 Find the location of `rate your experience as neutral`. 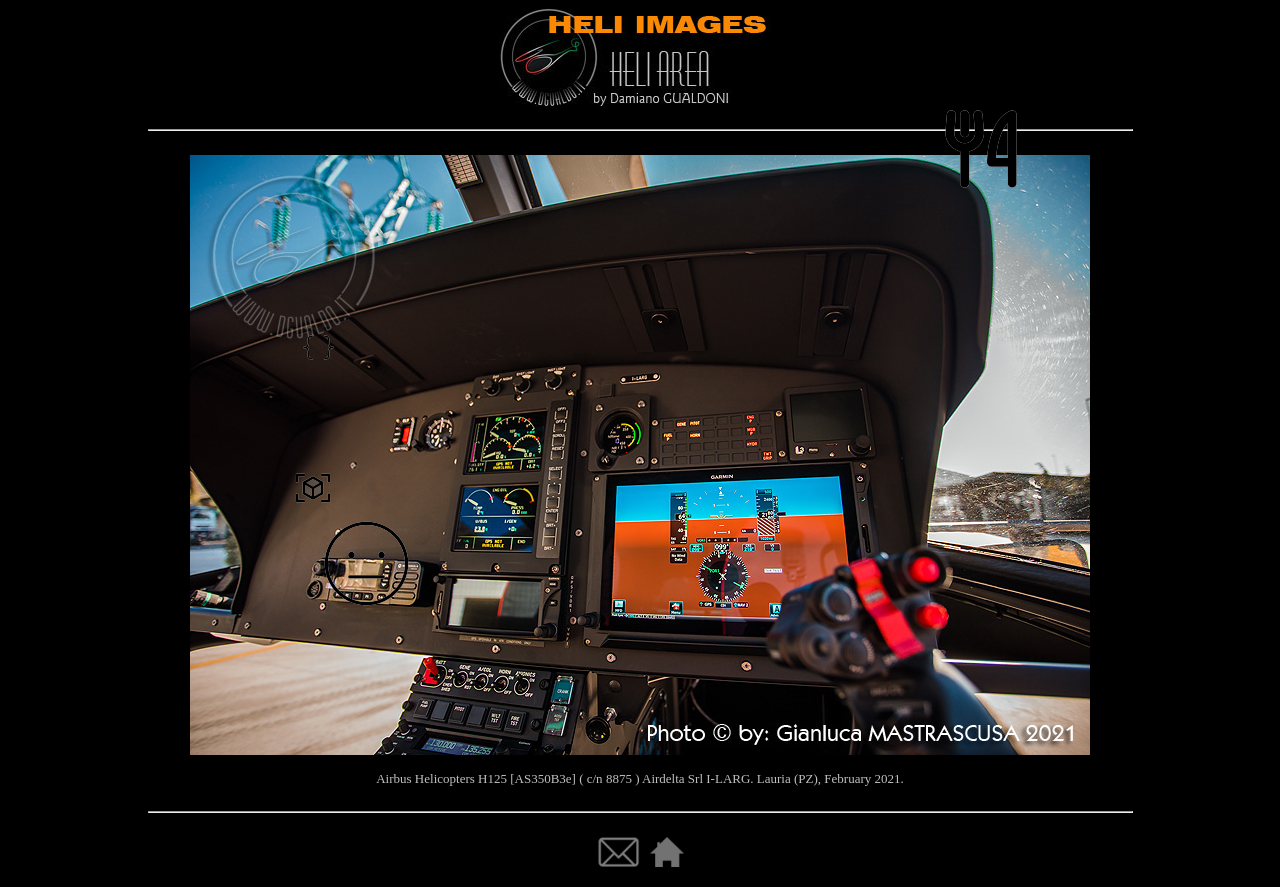

rate your experience as neutral is located at coordinates (366, 563).